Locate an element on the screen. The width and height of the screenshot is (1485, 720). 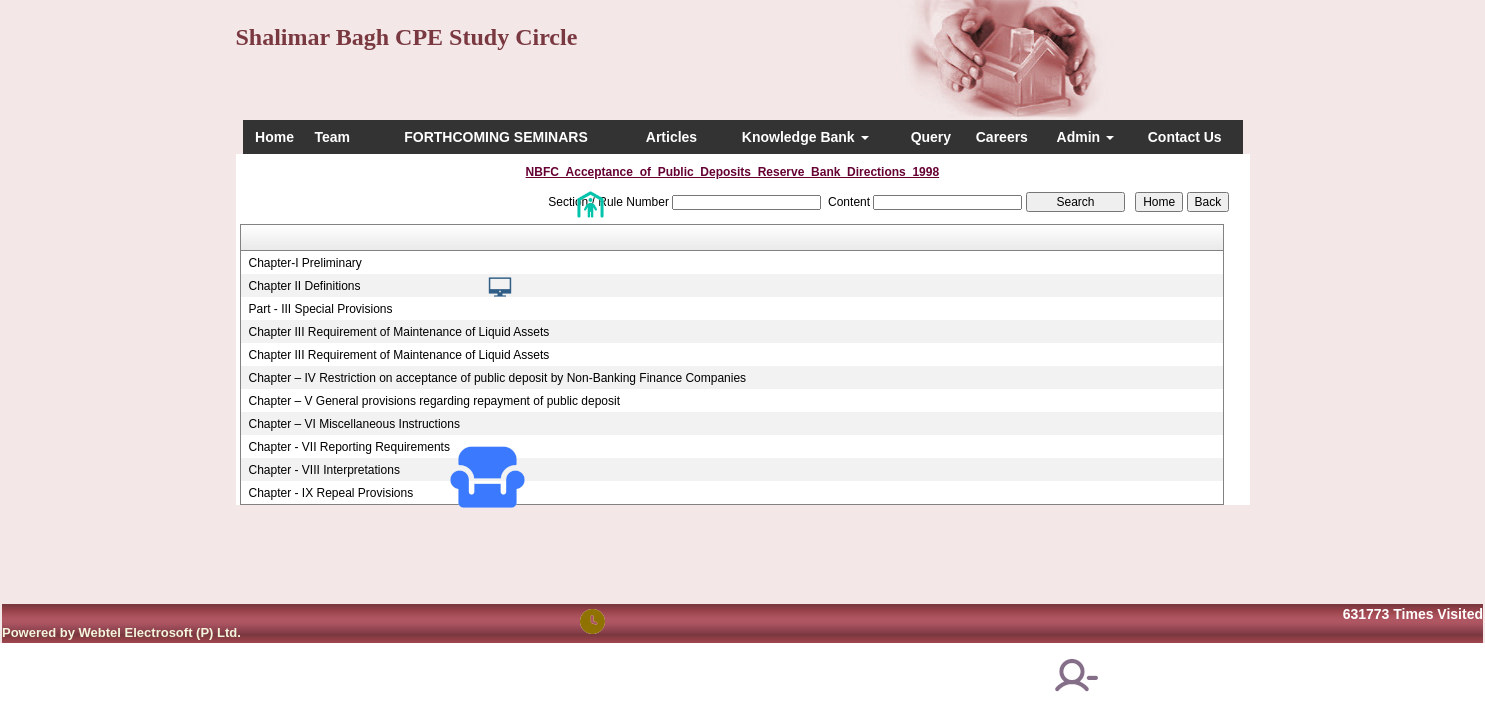
find shelter or emergency housing is located at coordinates (590, 204).